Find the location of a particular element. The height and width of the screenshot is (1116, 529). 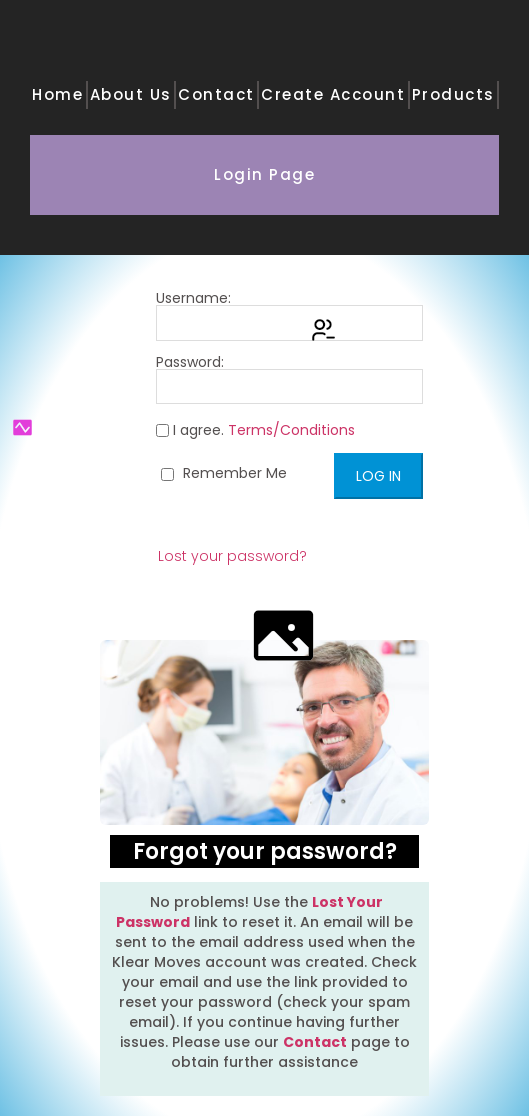

remove a member from the group is located at coordinates (323, 330).